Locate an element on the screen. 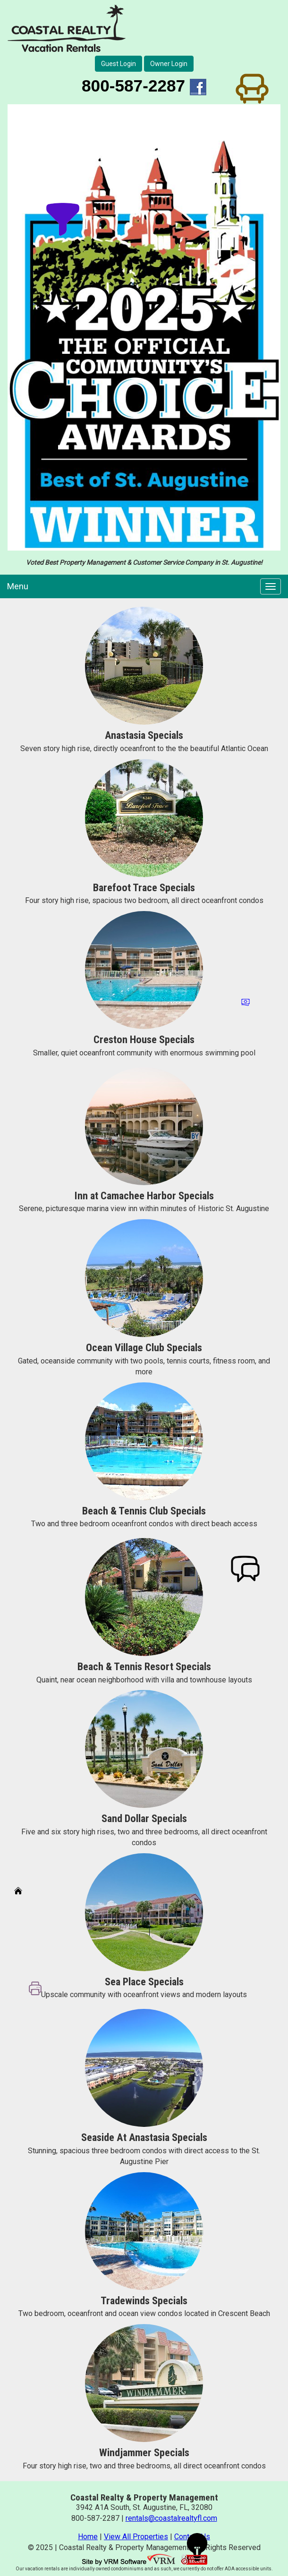 Image resolution: width=288 pixels, height=2576 pixels. view your account balance is located at coordinates (246, 1002).